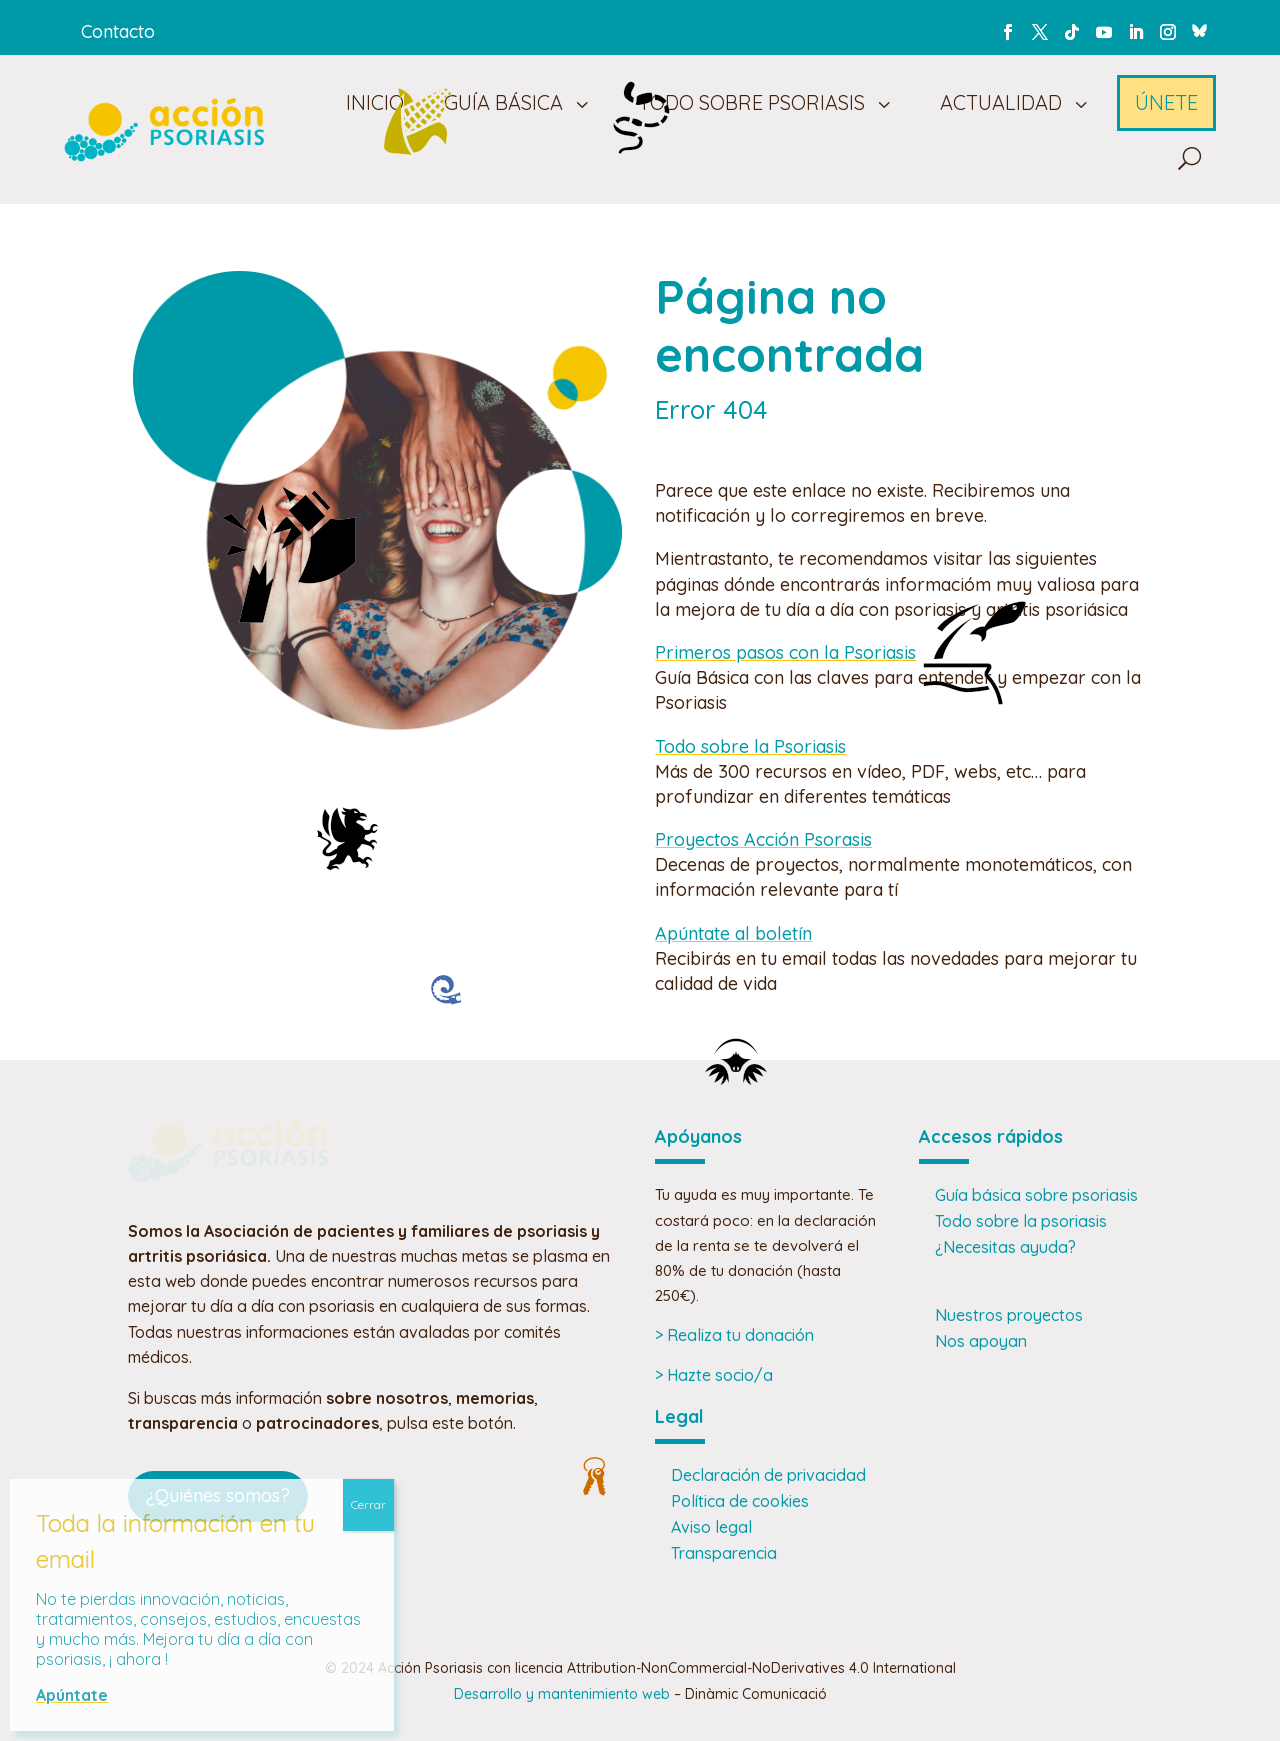 This screenshot has height=1741, width=1280. I want to click on earthworm creature in a game context, so click(640, 117).